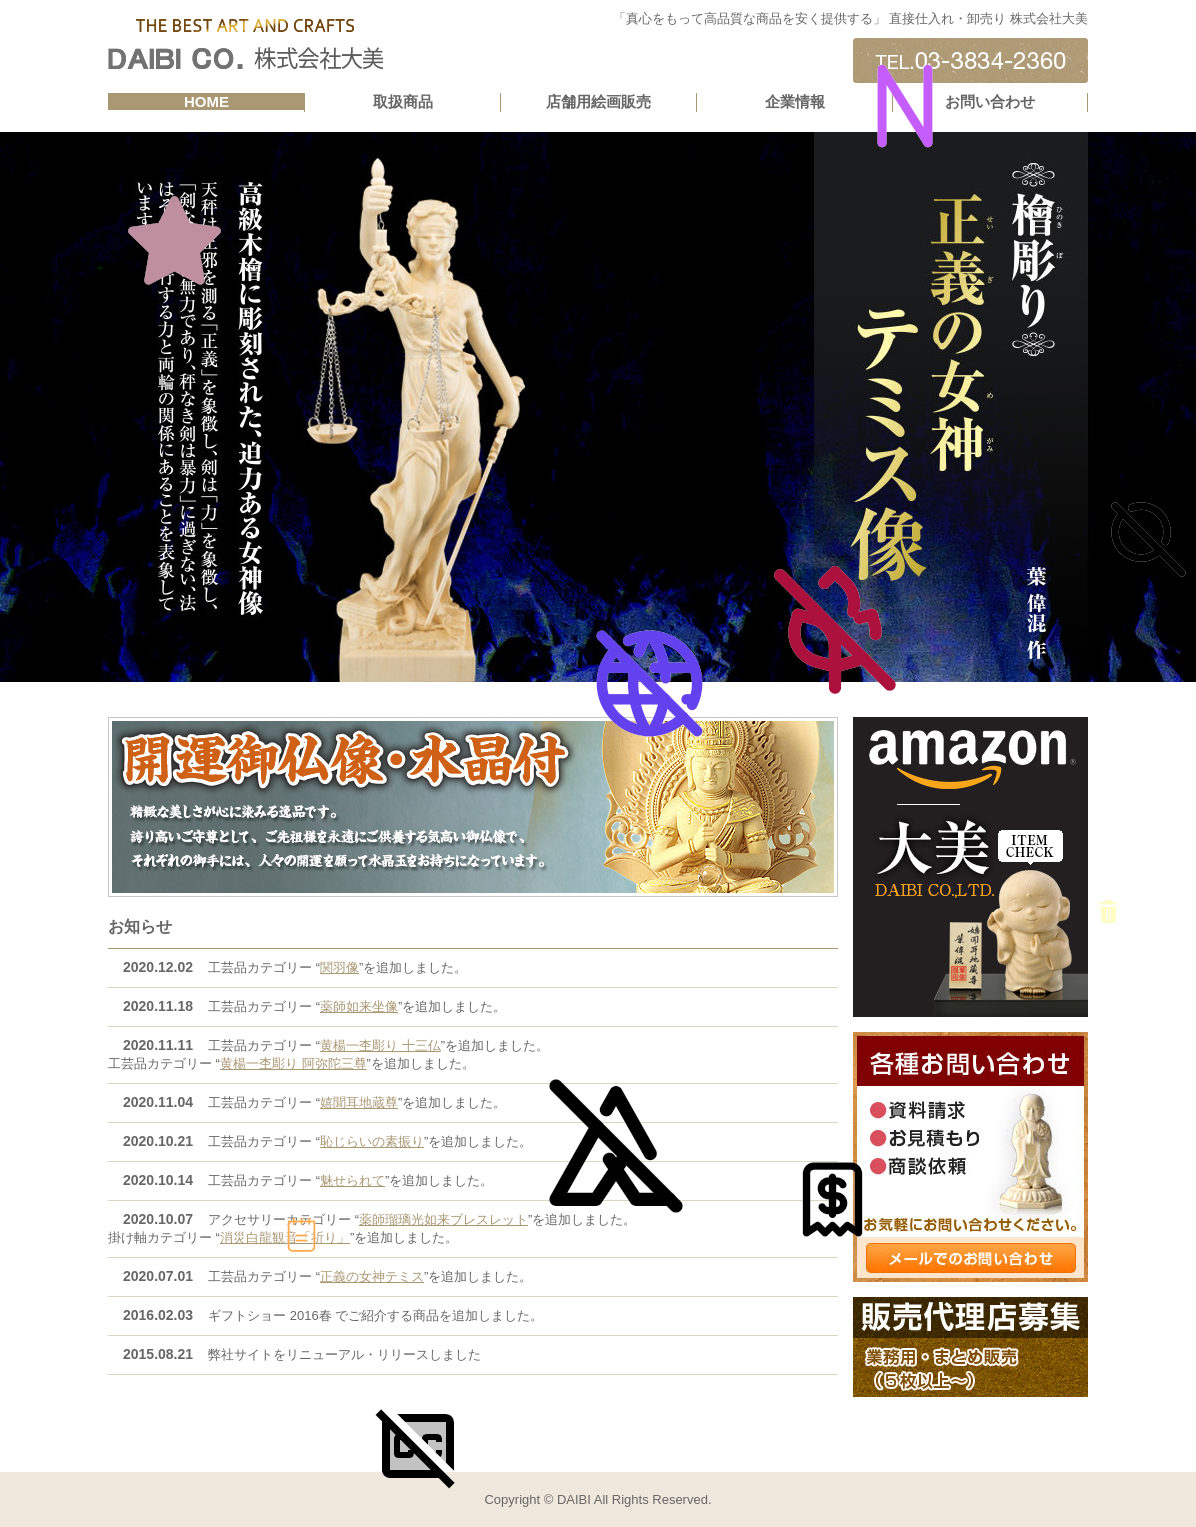 This screenshot has width=1196, height=1527. What do you see at coordinates (1148, 539) in the screenshot?
I see `search functionality is disabled` at bounding box center [1148, 539].